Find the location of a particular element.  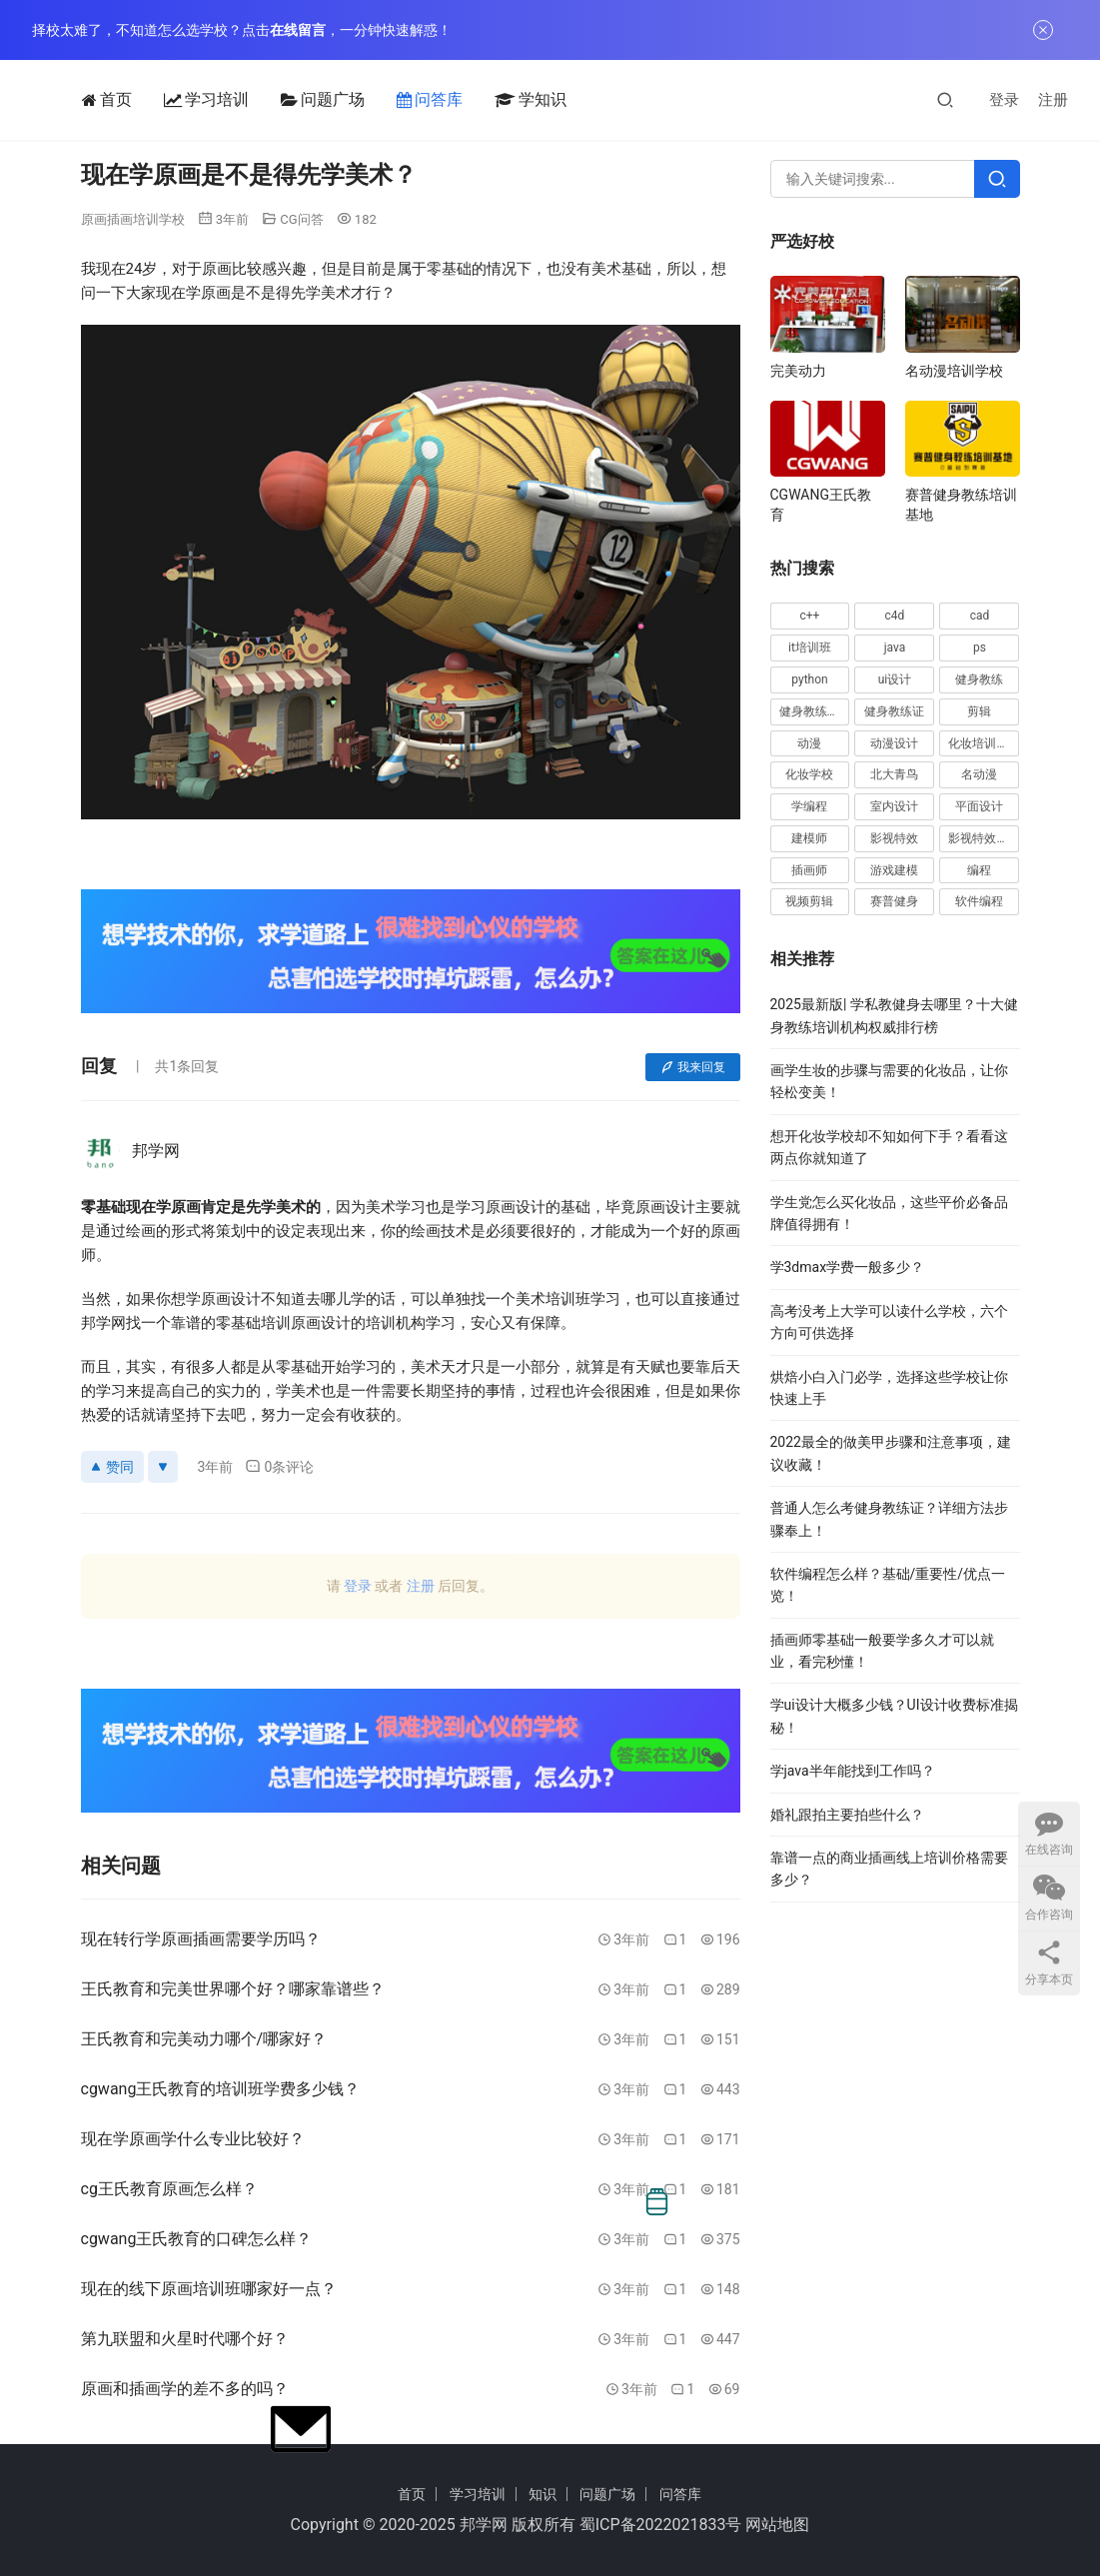

view product or container details is located at coordinates (656, 2201).